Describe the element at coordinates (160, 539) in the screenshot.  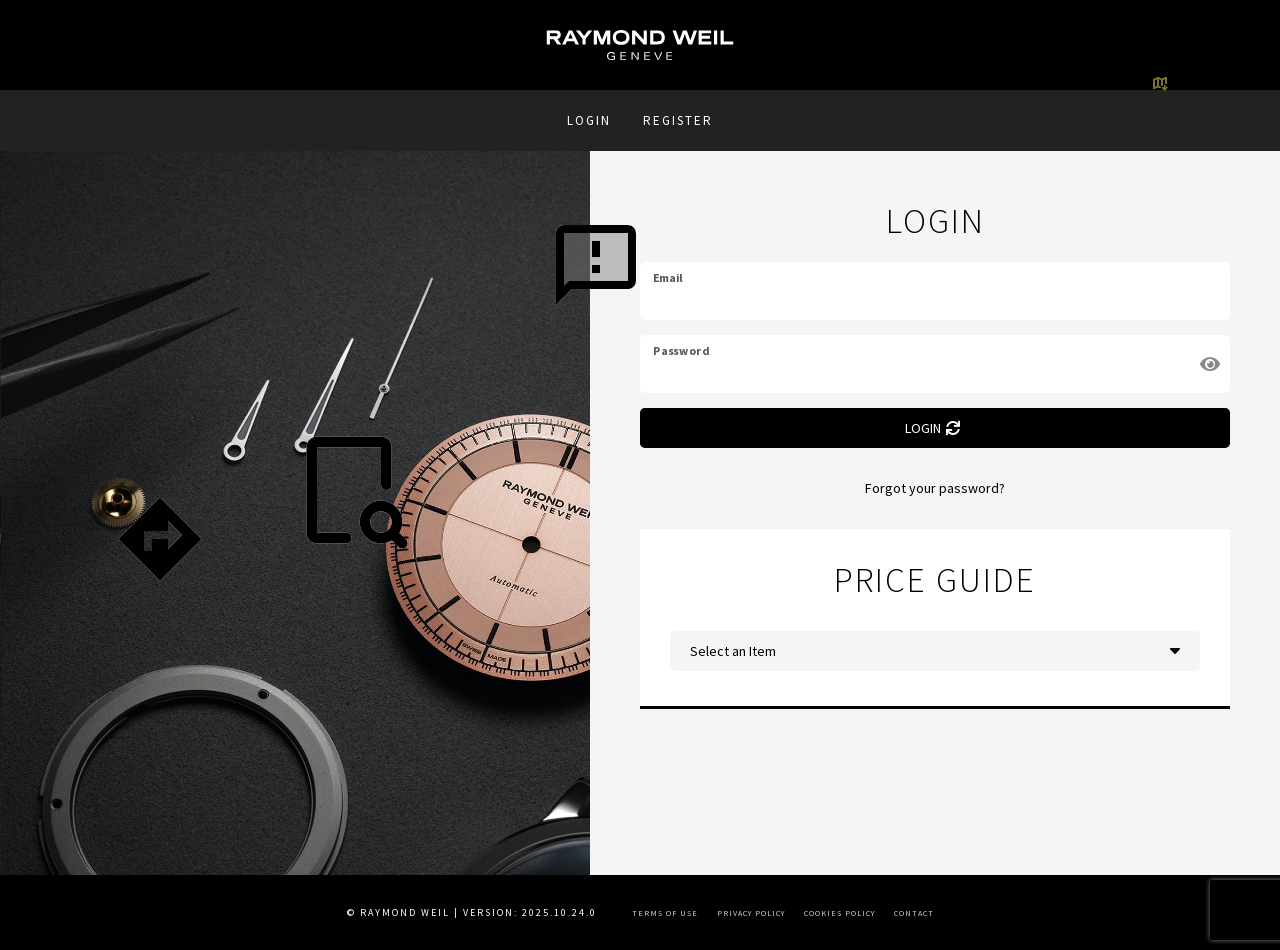
I see `get directions to a destination` at that location.